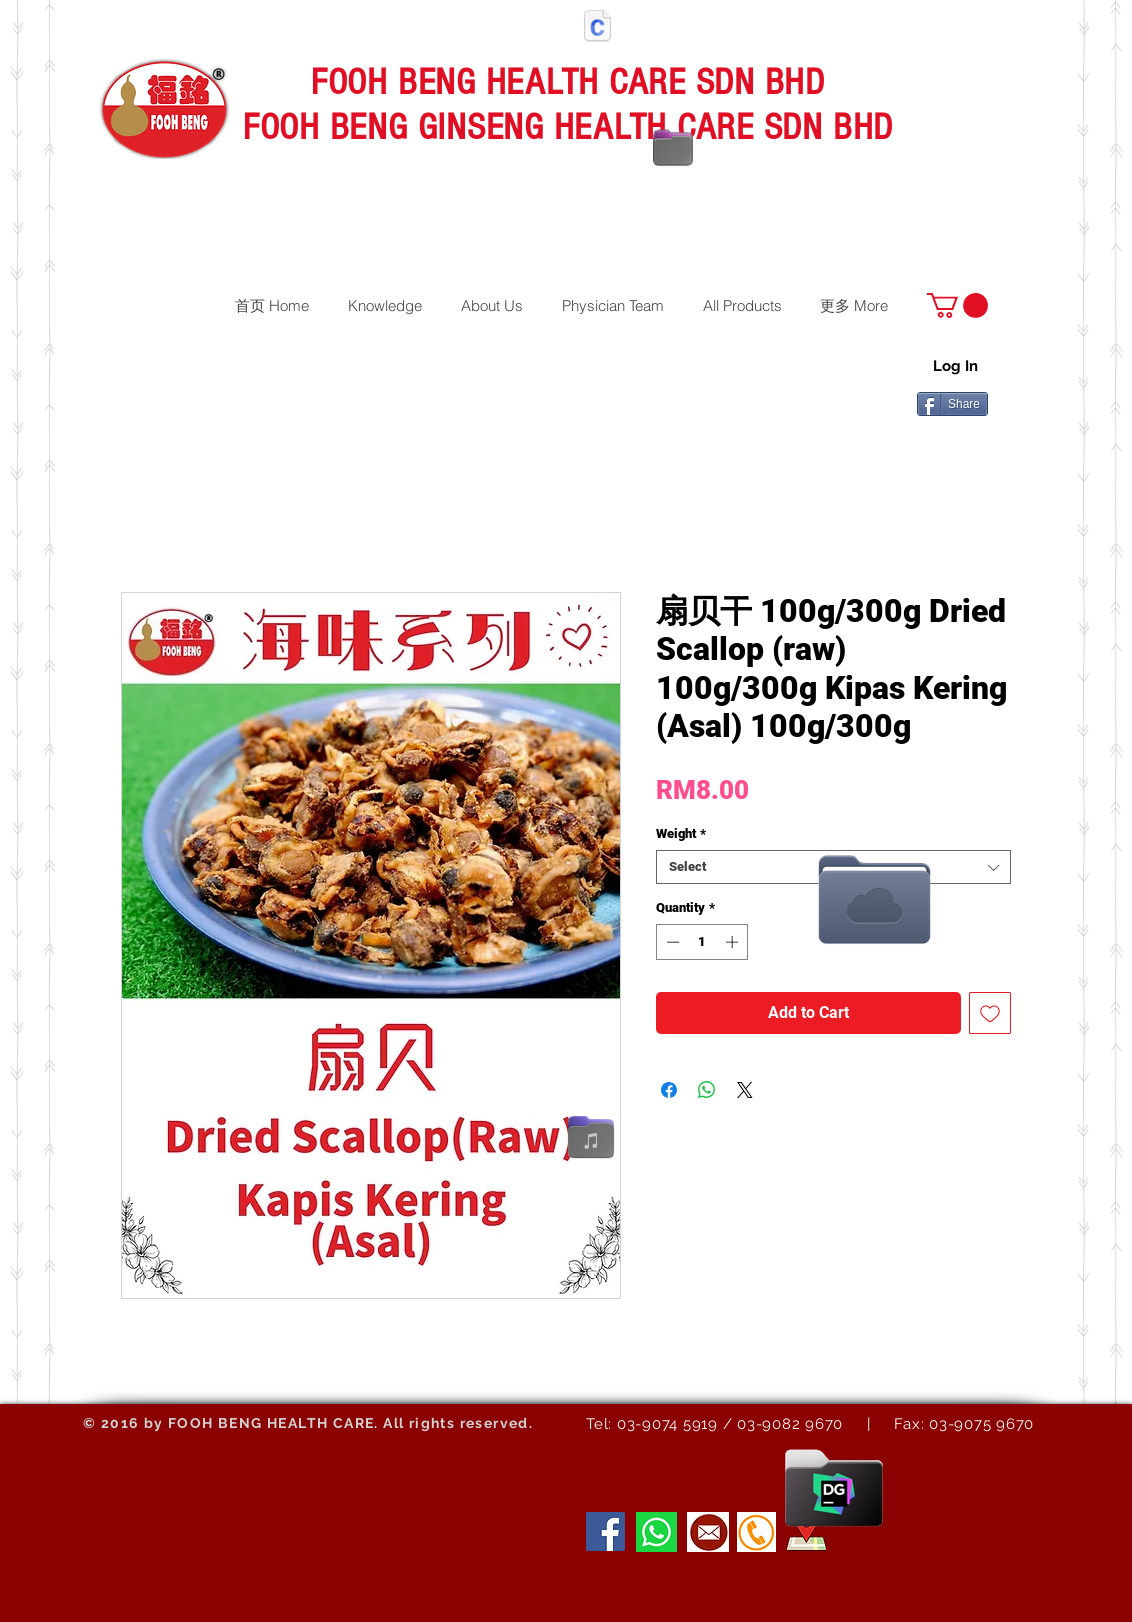 The image size is (1132, 1622). Describe the element at coordinates (874, 899) in the screenshot. I see `access cloud-synced files and folders` at that location.